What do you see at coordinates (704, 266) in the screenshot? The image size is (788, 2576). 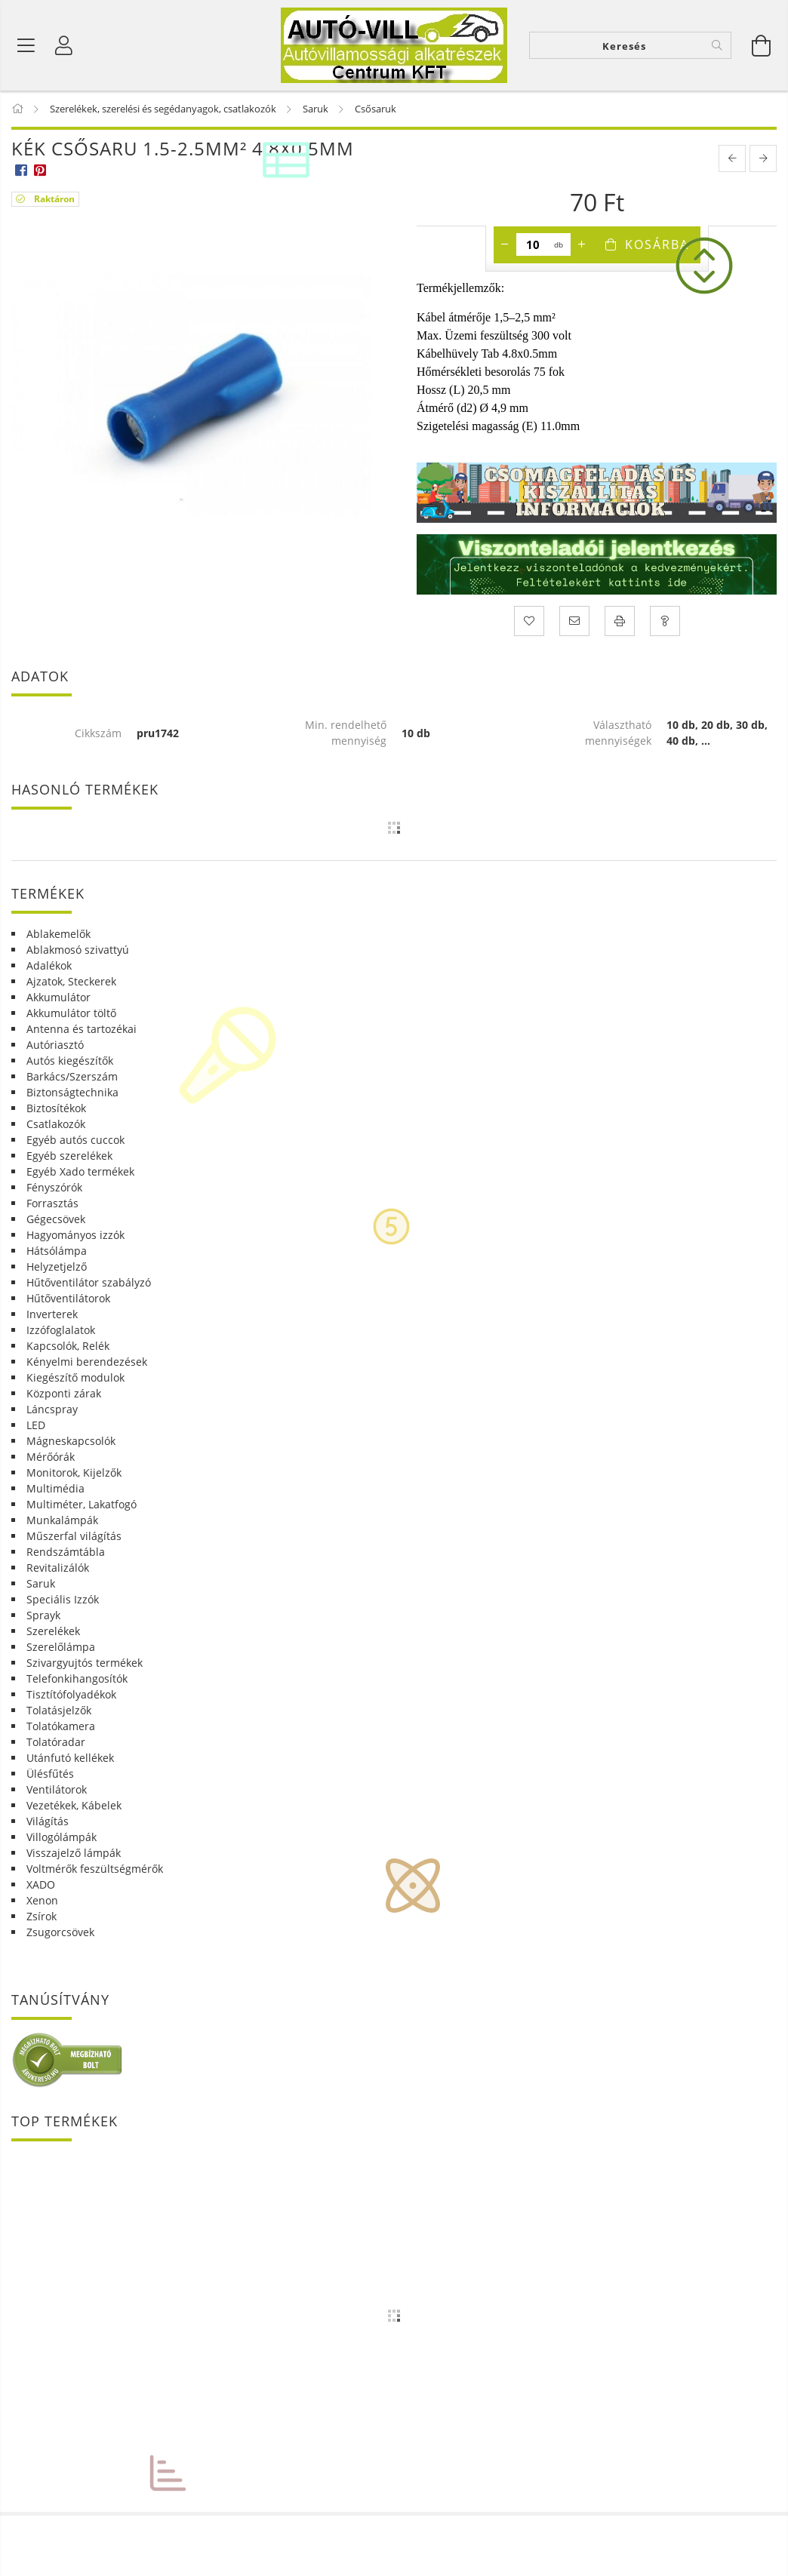 I see `expand or collapse content` at bounding box center [704, 266].